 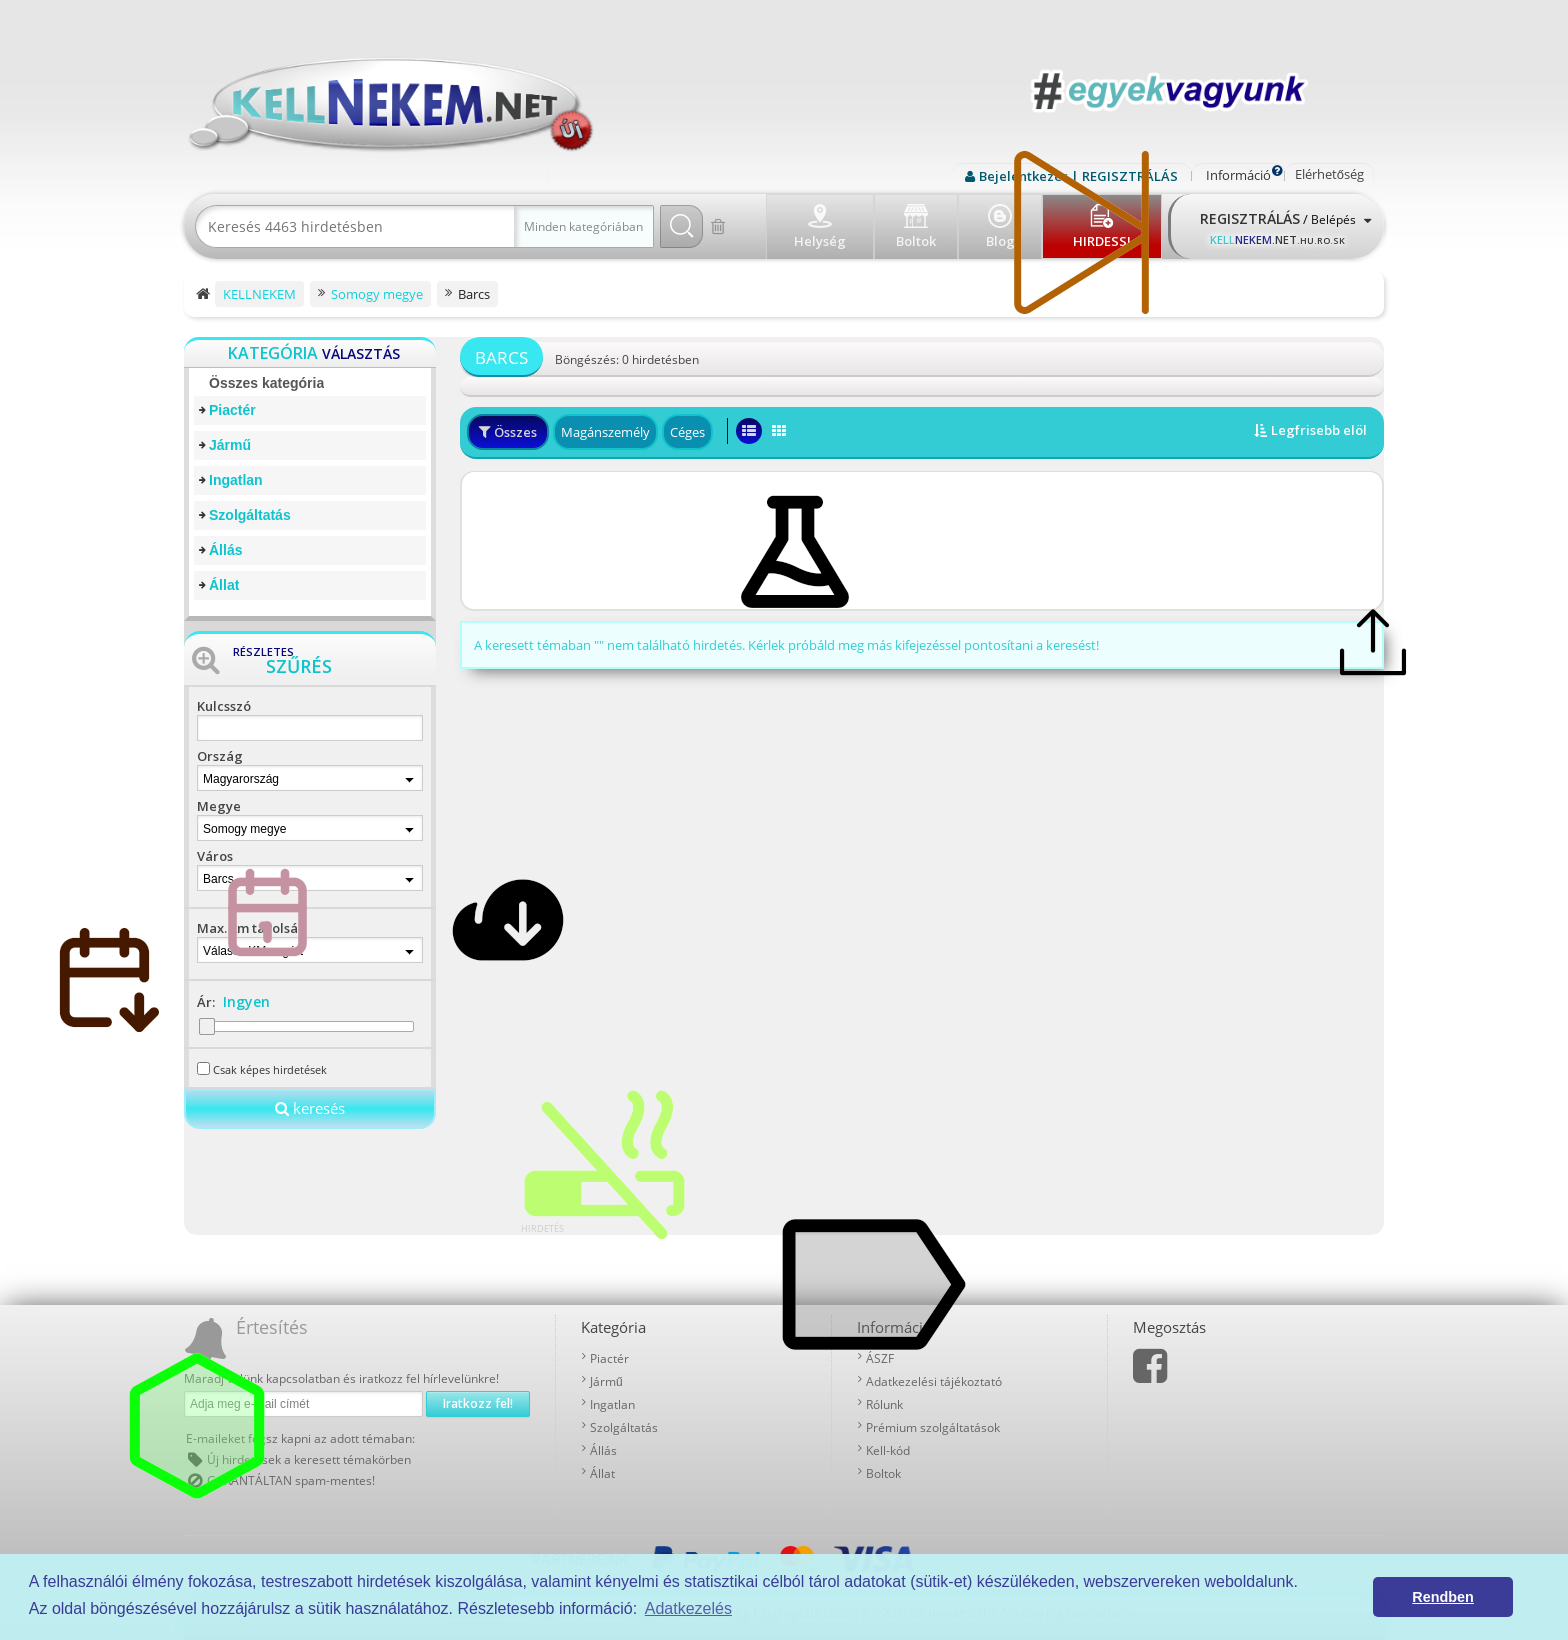 I want to click on download from the cloud, so click(x=508, y=920).